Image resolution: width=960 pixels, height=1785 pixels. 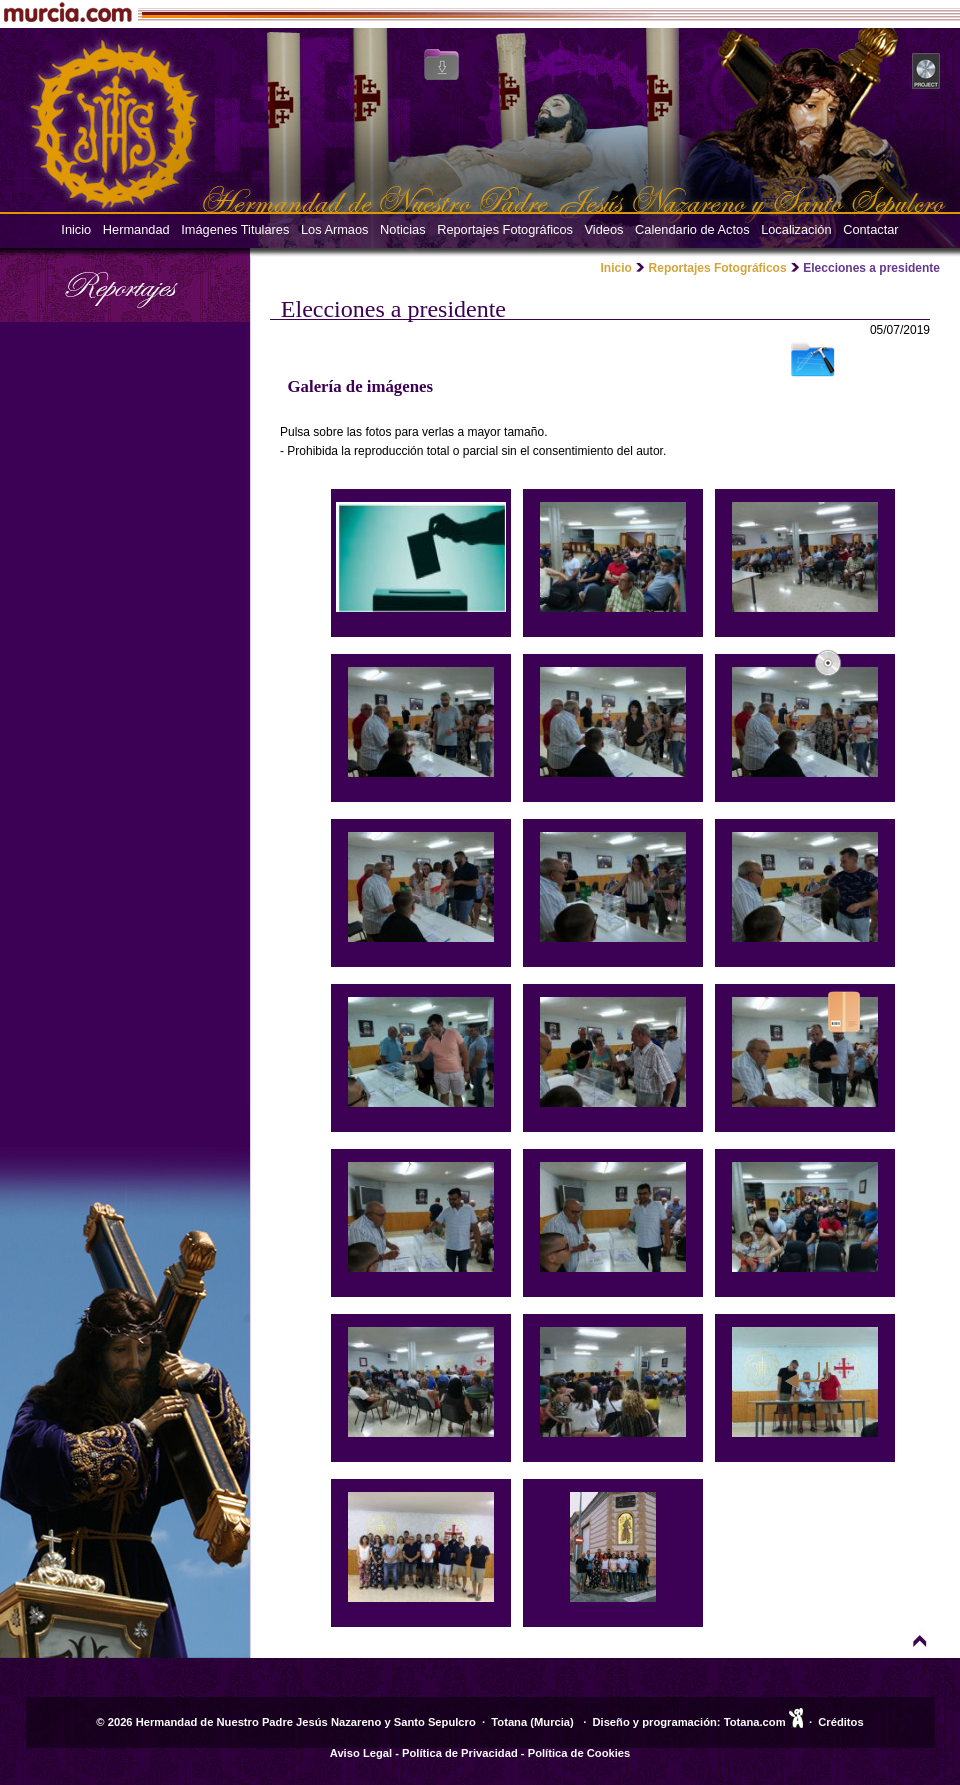 What do you see at coordinates (441, 64) in the screenshot?
I see `access your downloads folder` at bounding box center [441, 64].